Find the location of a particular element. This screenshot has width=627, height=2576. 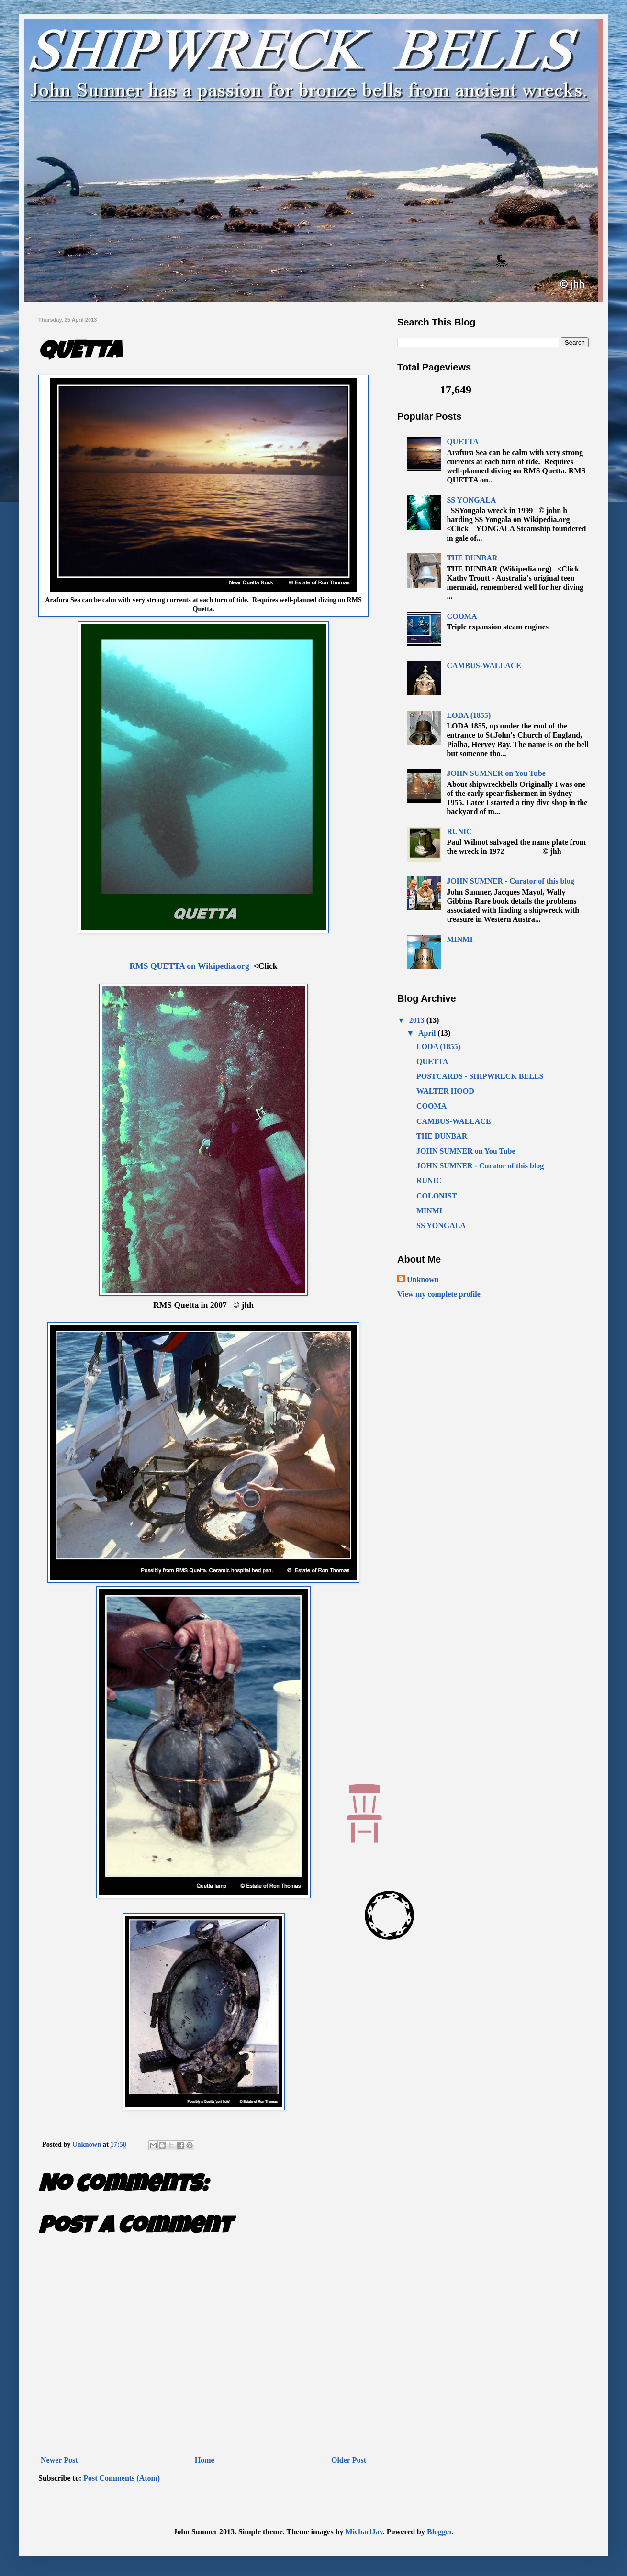

select chakram as your weapon is located at coordinates (389, 1915).